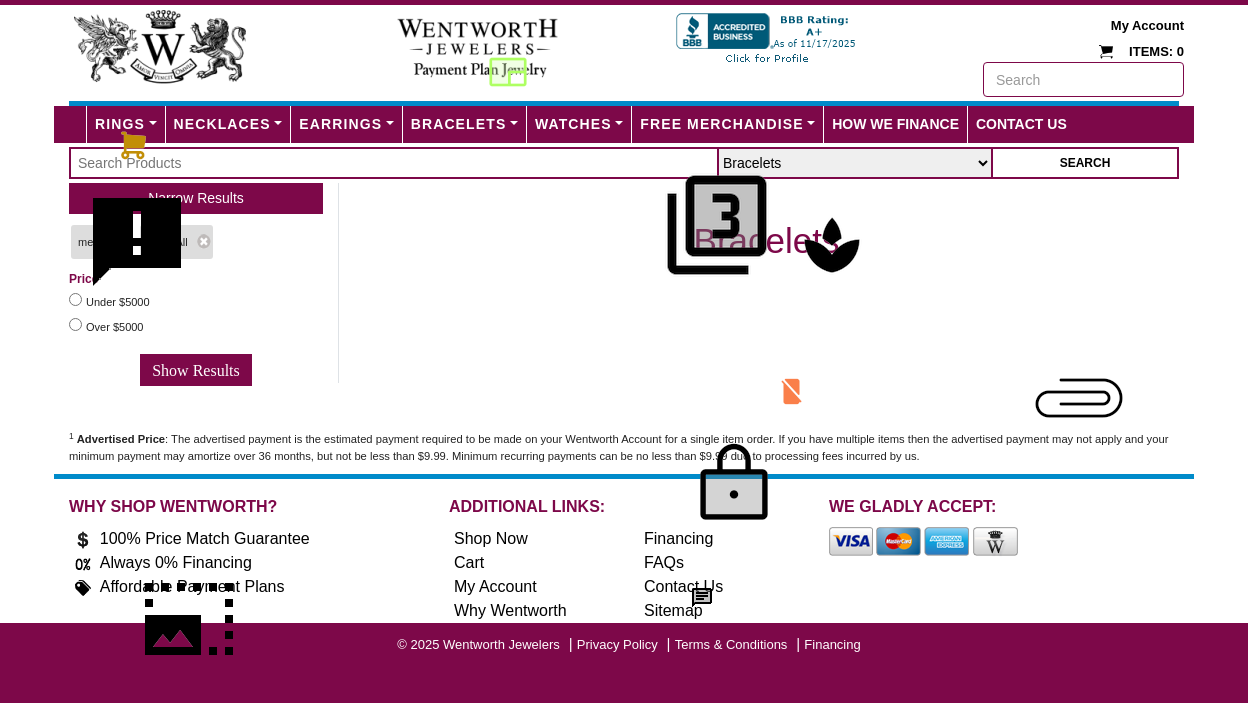  I want to click on view announcements or alerts, so click(137, 242).